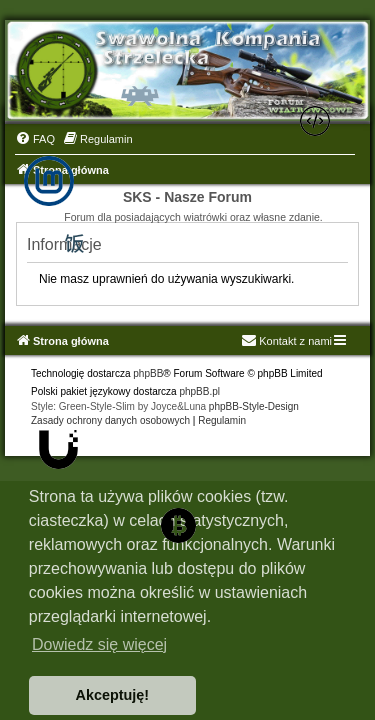 This screenshot has width=375, height=720. What do you see at coordinates (178, 525) in the screenshot?
I see `bitcoin sv cryptocurrency logo` at bounding box center [178, 525].